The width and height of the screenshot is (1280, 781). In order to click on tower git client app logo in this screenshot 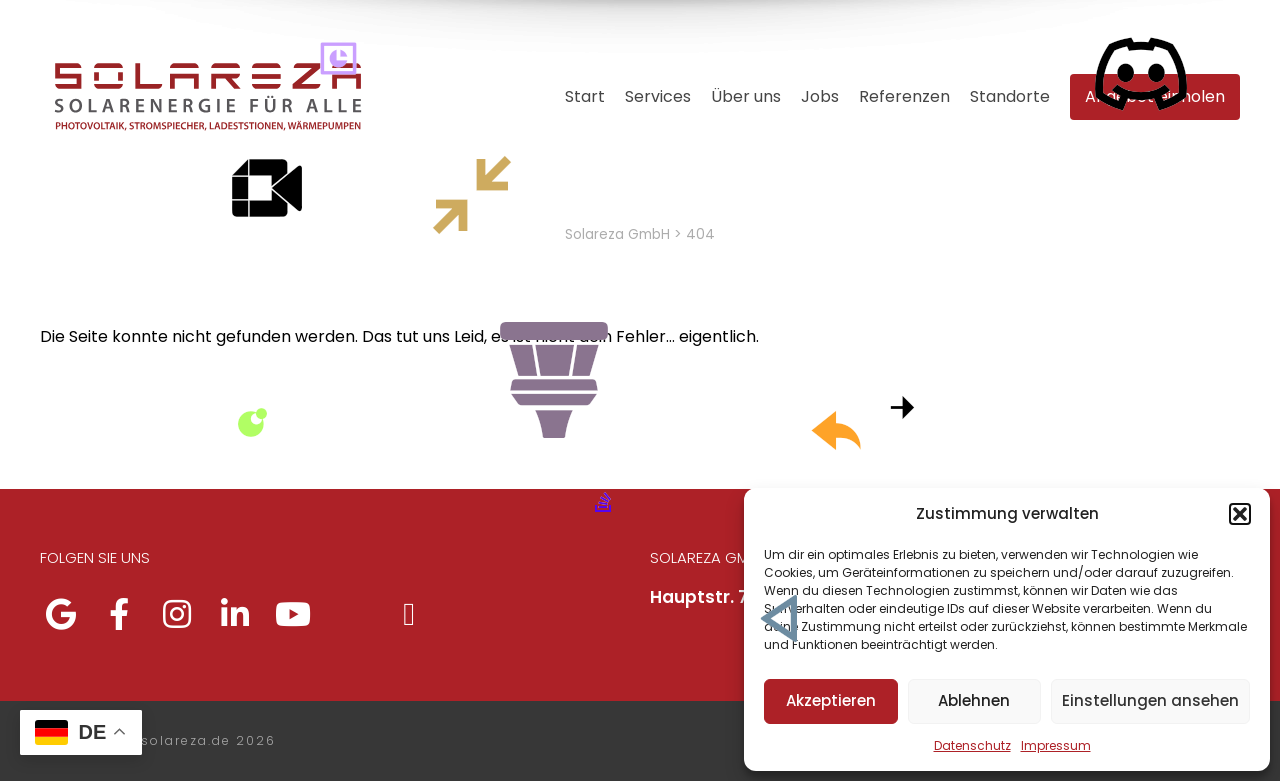, I will do `click(554, 380)`.